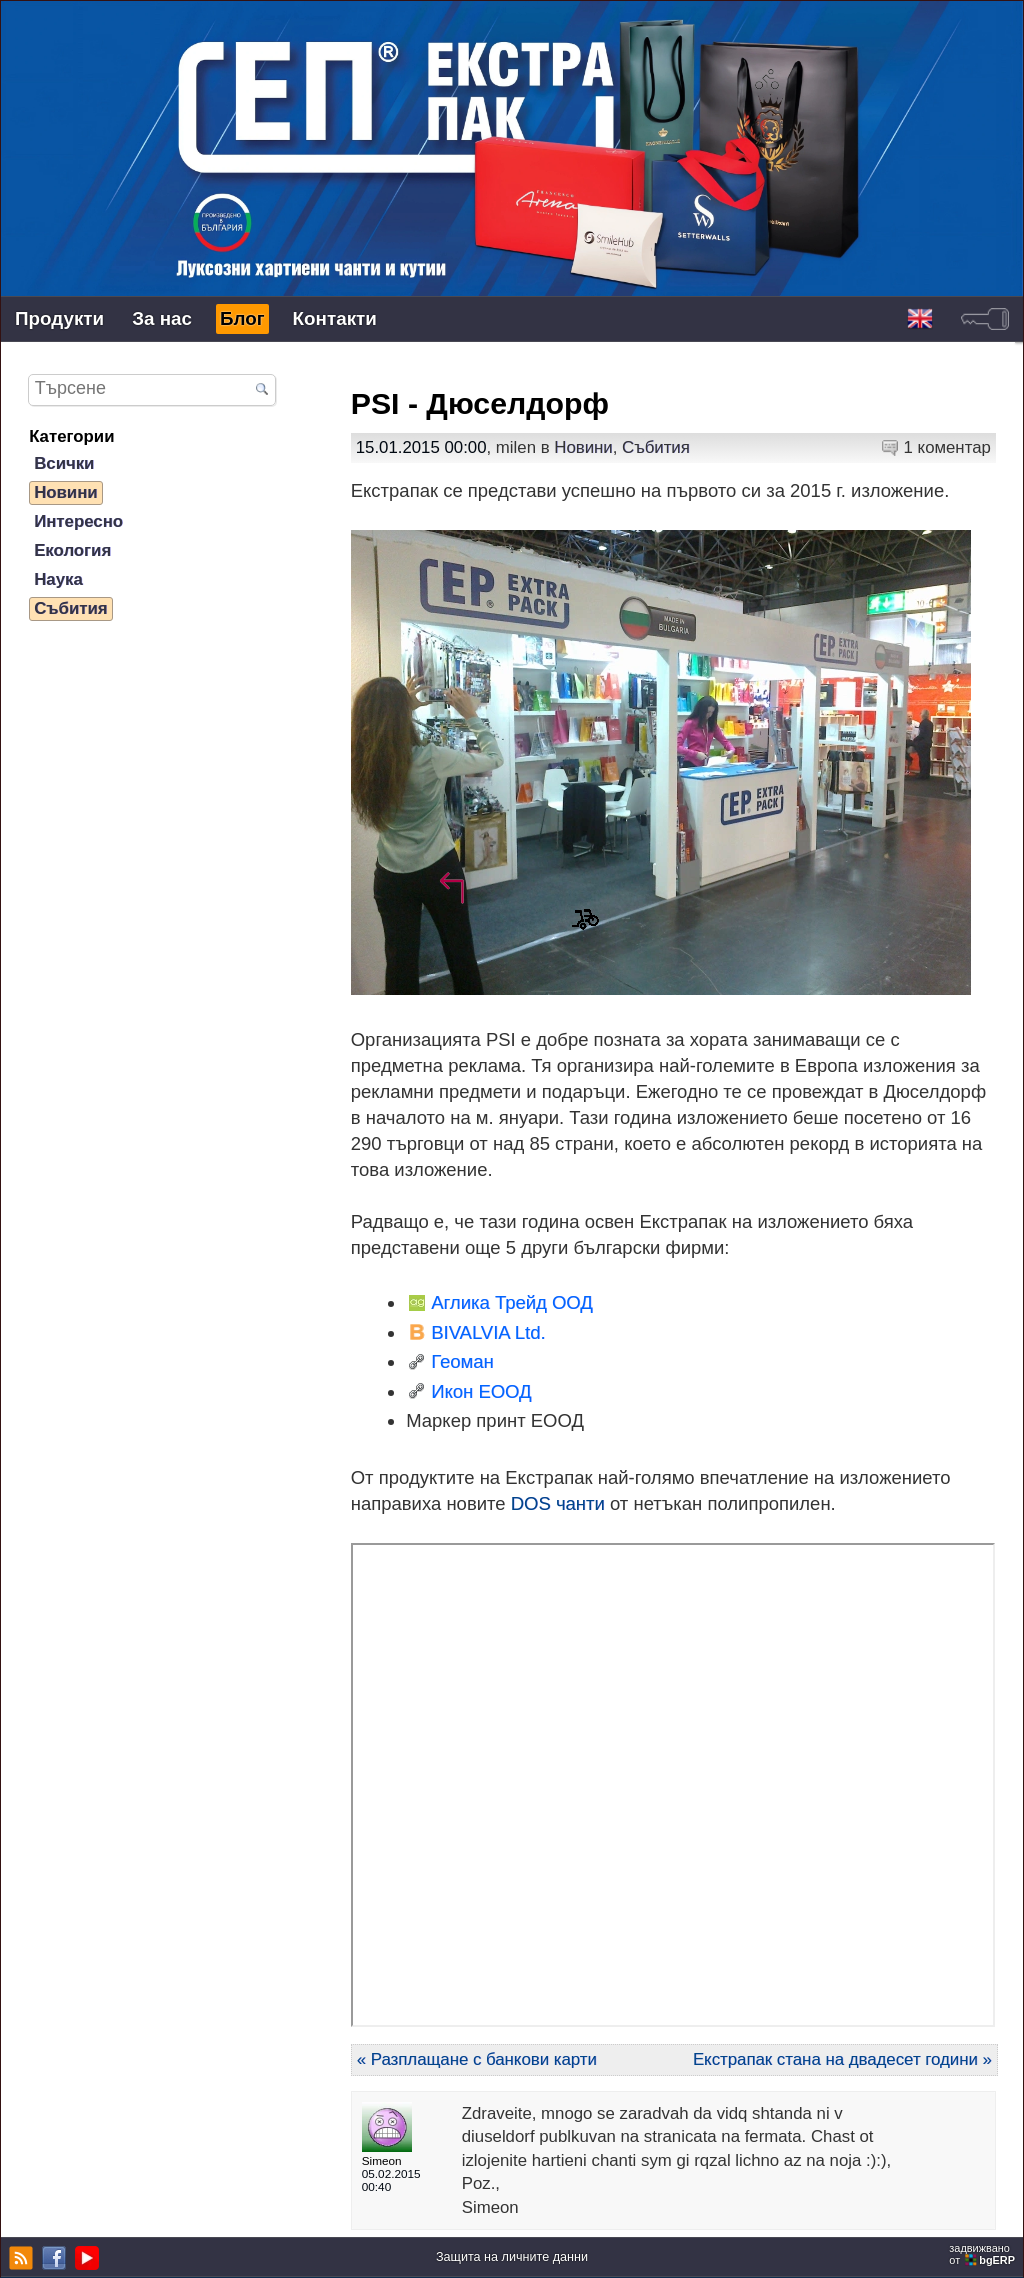 This screenshot has height=2278, width=1024. What do you see at coordinates (453, 888) in the screenshot?
I see `go back to previous screen` at bounding box center [453, 888].